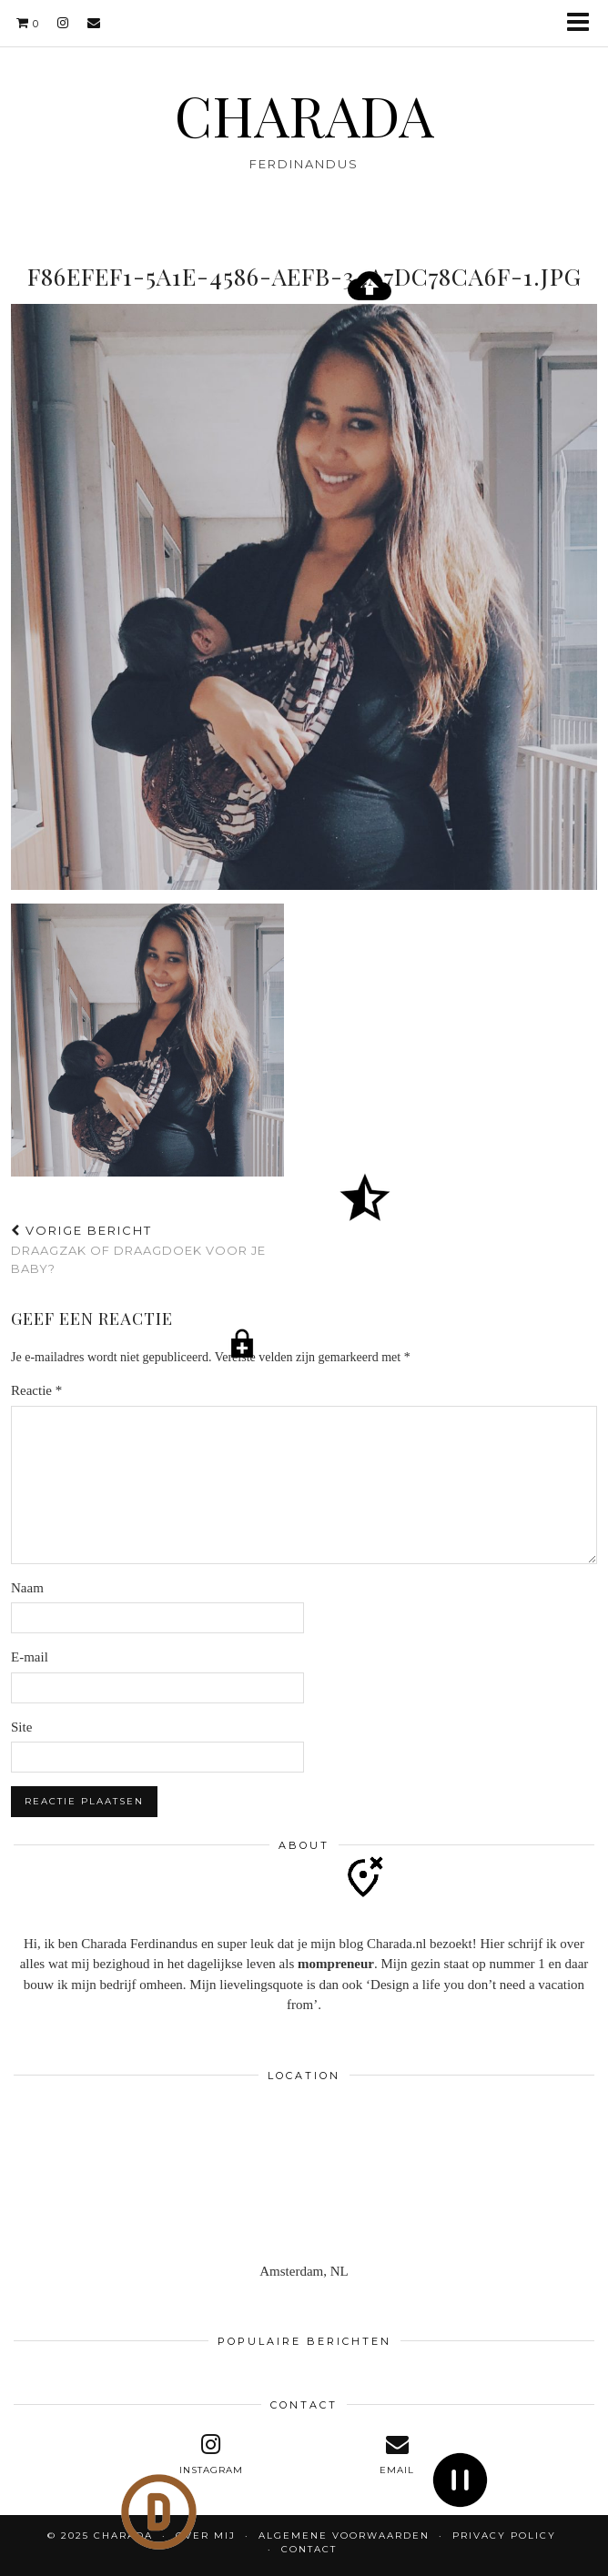 The height and width of the screenshot is (2576, 608). What do you see at coordinates (460, 2480) in the screenshot?
I see `pause media playback` at bounding box center [460, 2480].